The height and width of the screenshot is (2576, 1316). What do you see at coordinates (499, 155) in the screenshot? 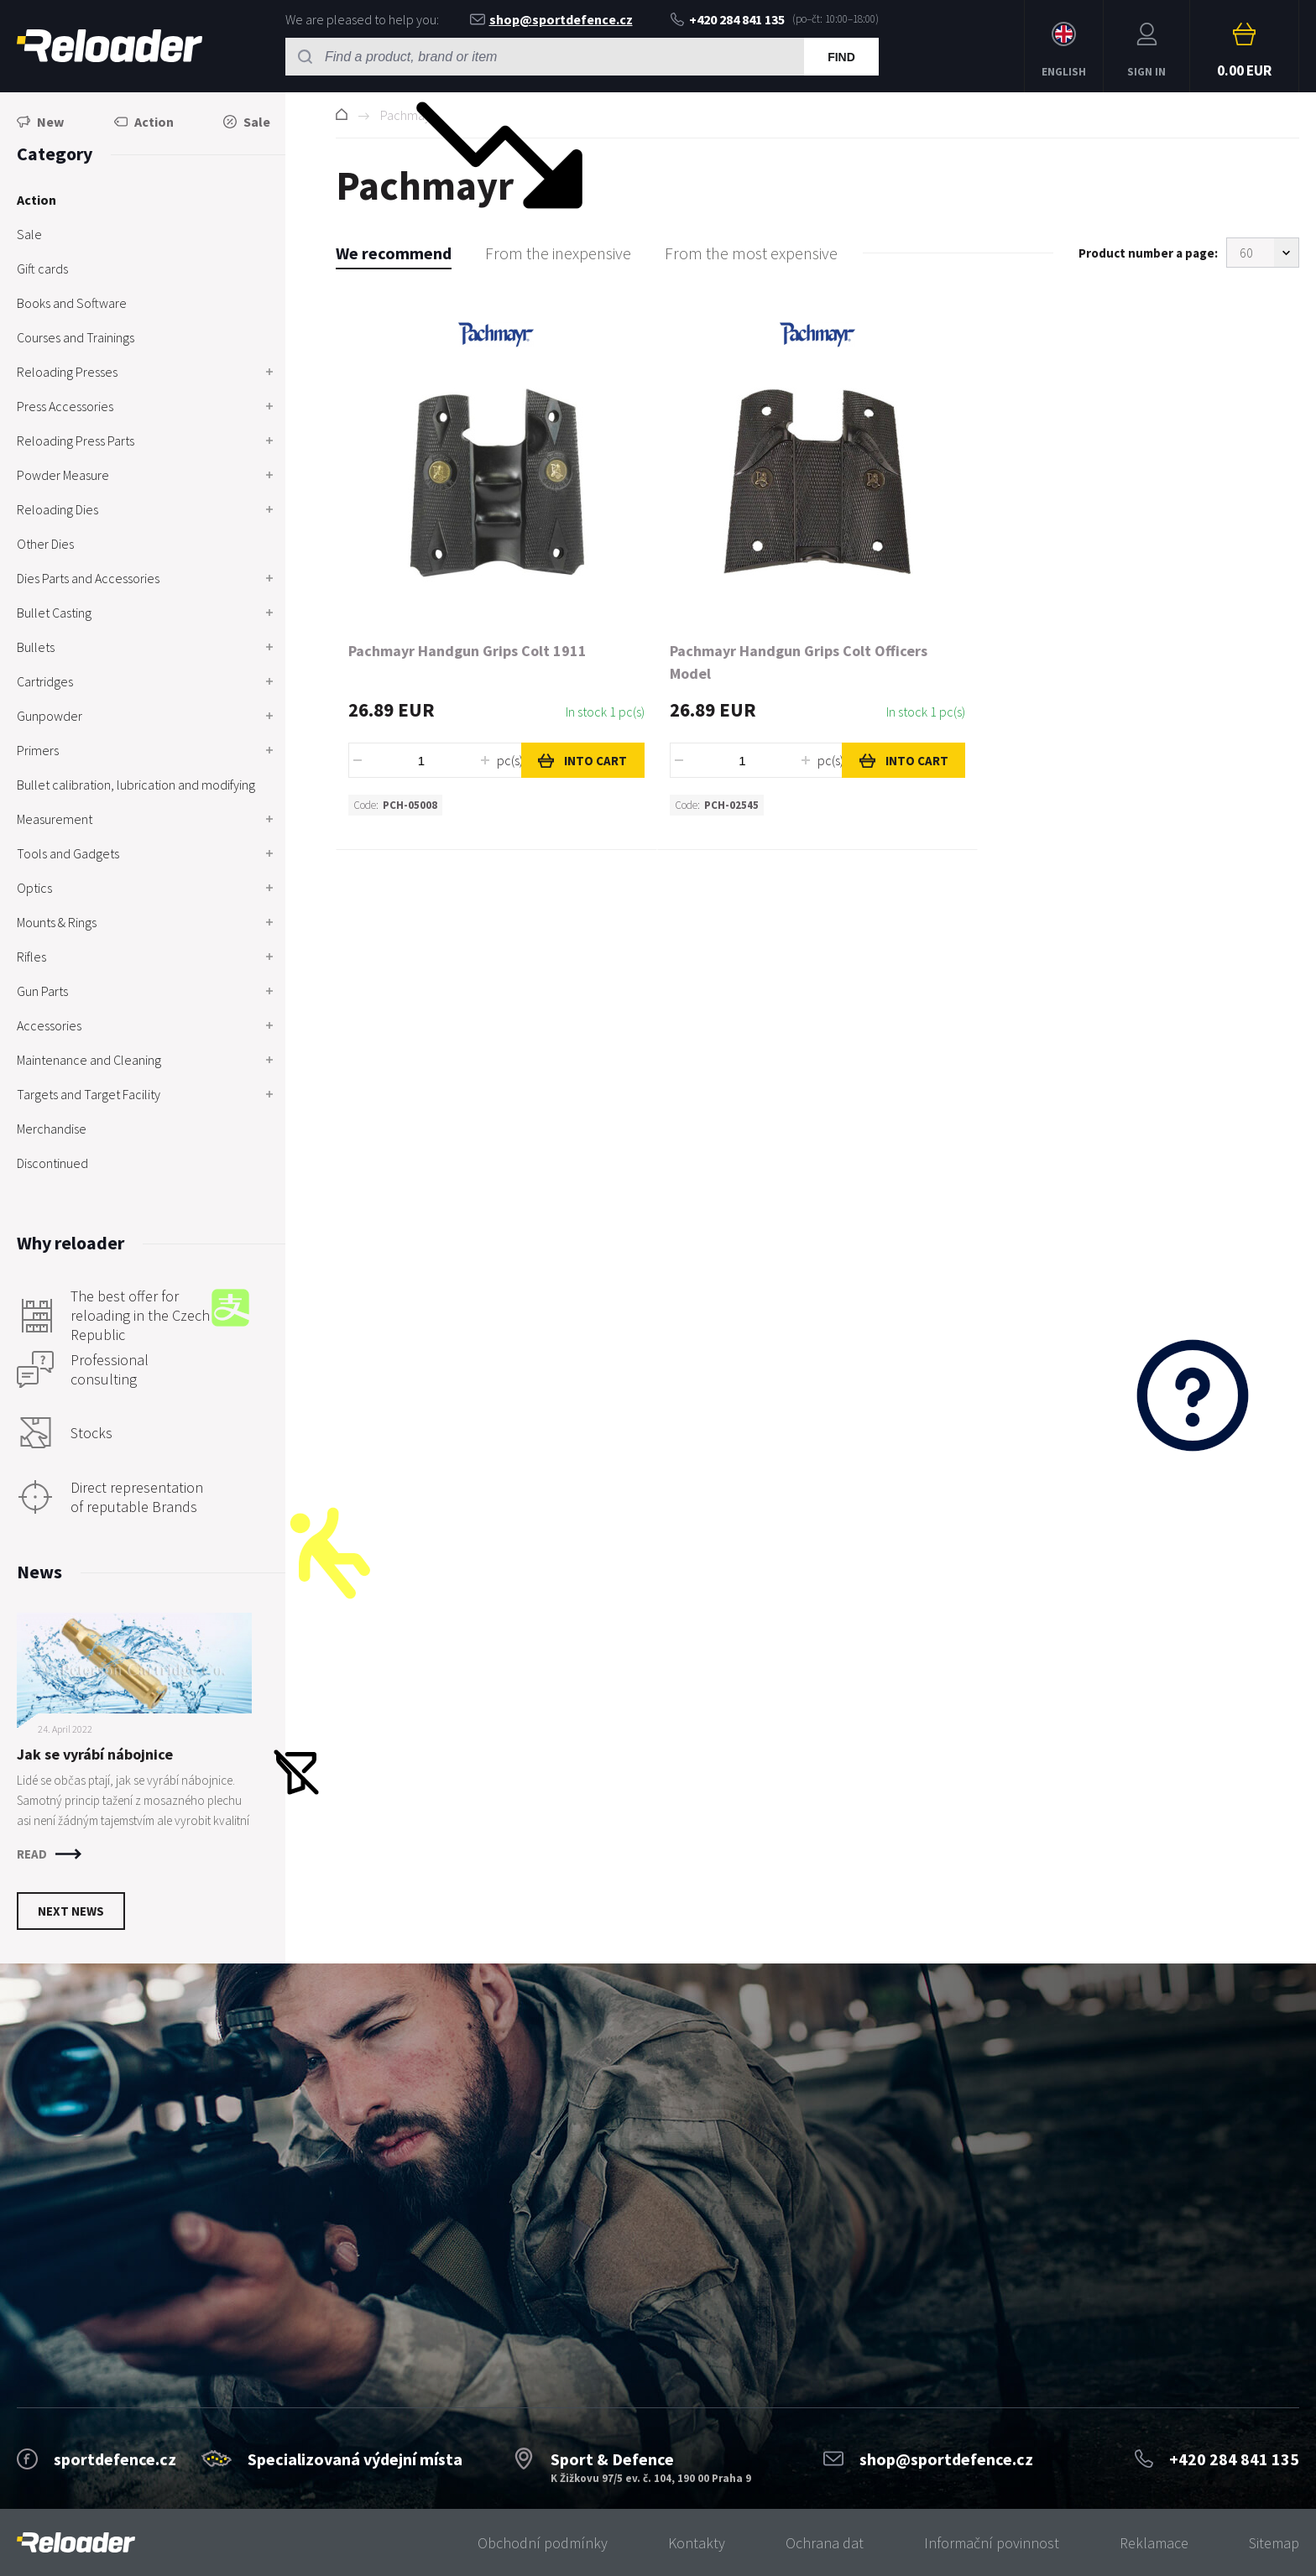
I see `indicates a decreasing trend or declining value` at bounding box center [499, 155].